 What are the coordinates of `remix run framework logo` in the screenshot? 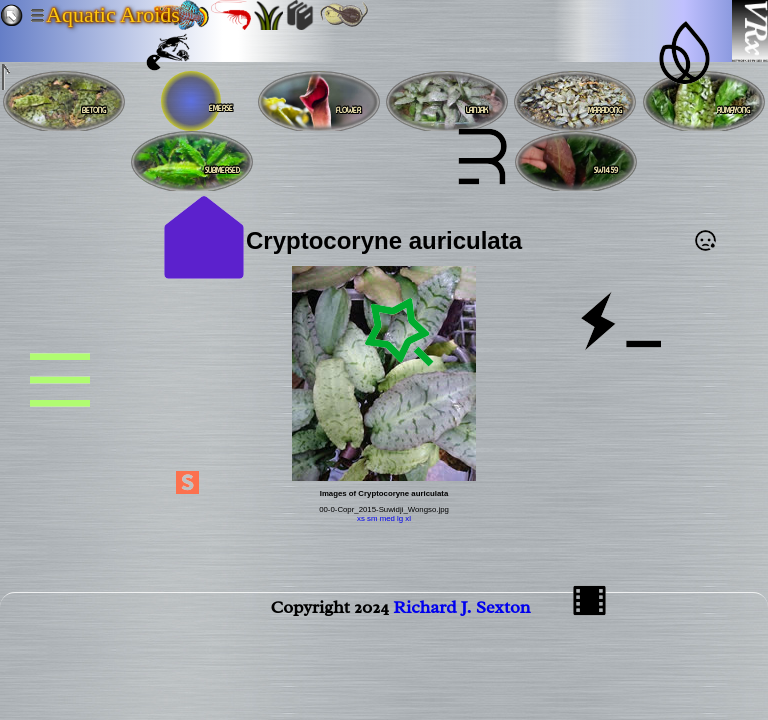 It's located at (482, 158).